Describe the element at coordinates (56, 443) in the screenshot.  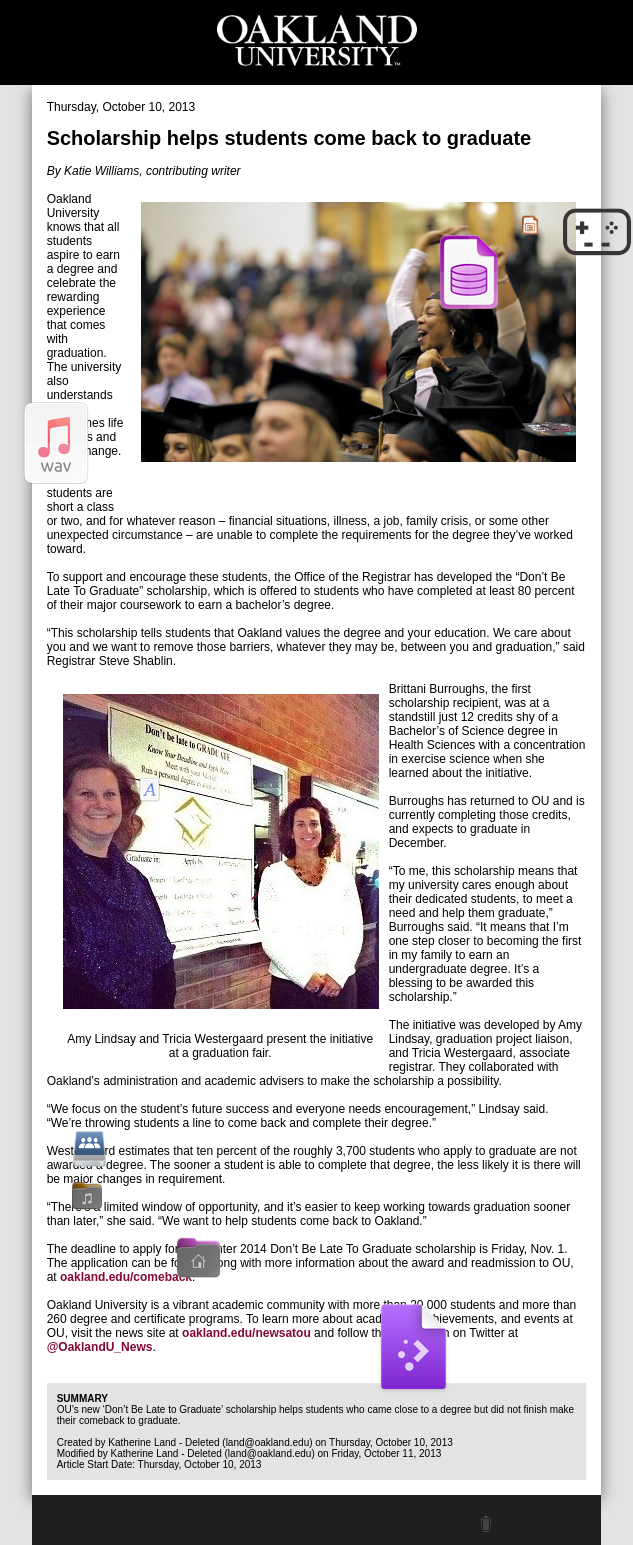
I see `a wav audio file` at that location.